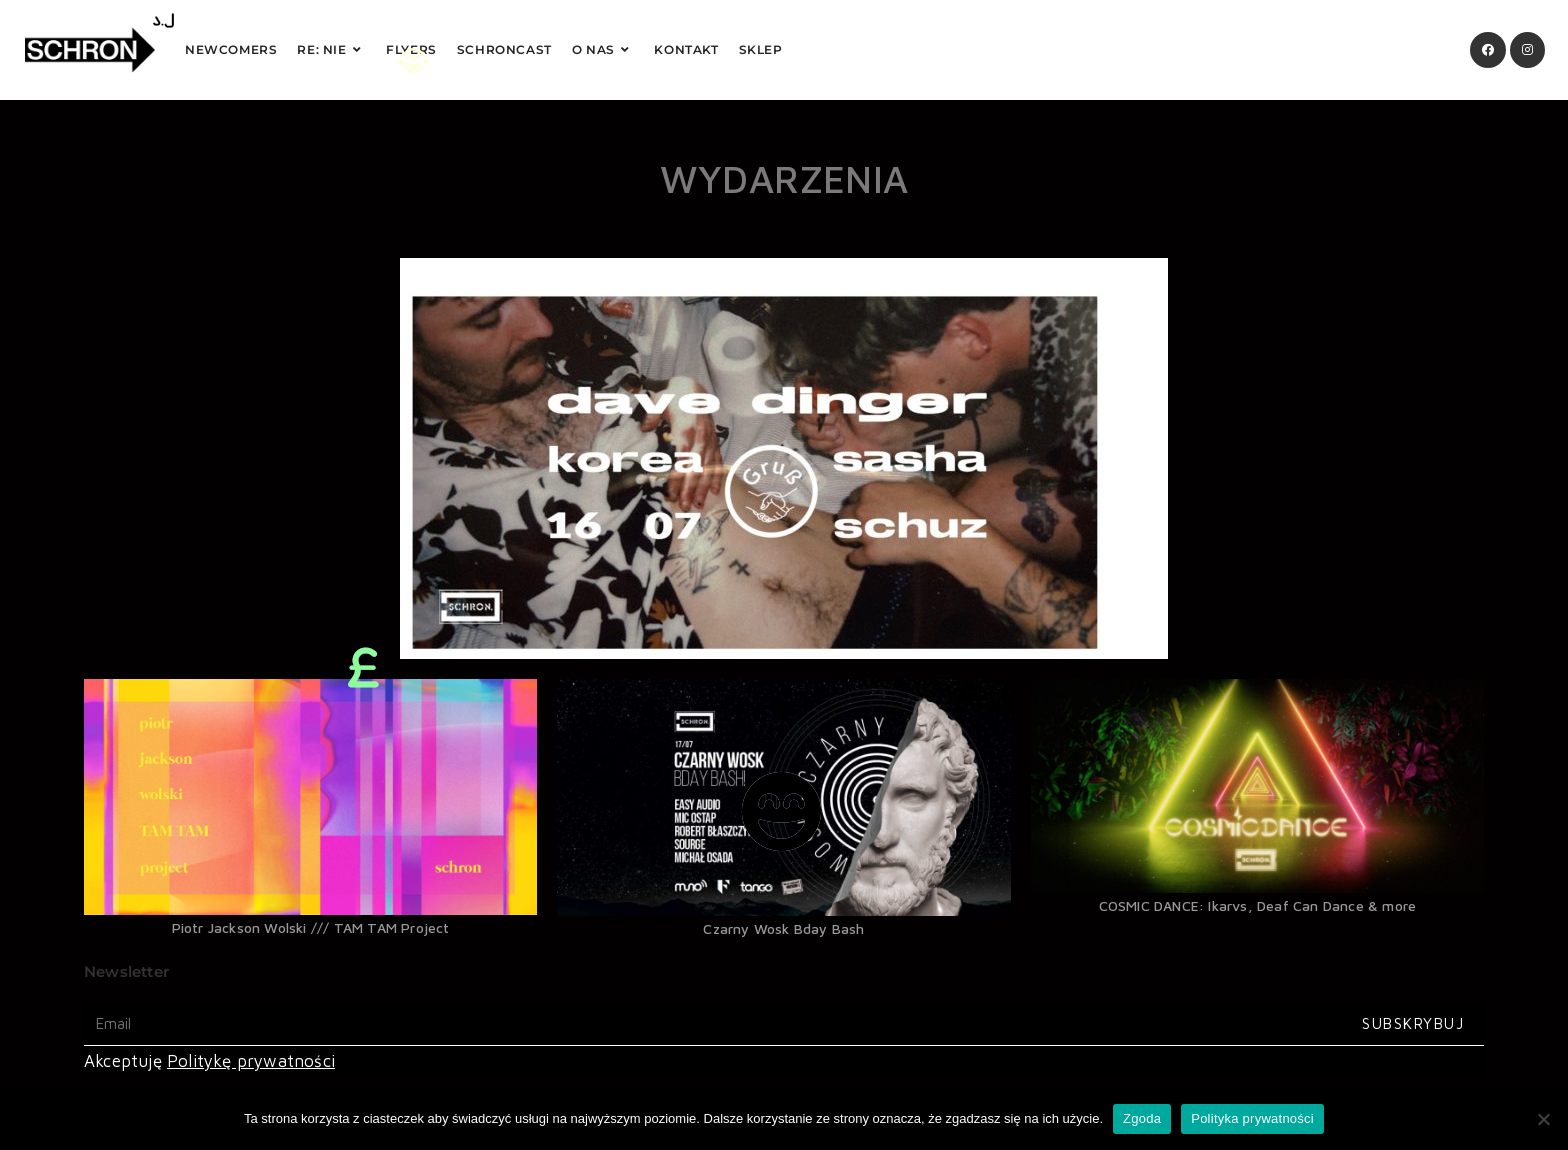 This screenshot has height=1150, width=1568. What do you see at coordinates (364, 667) in the screenshot?
I see `indicates british pound currency` at bounding box center [364, 667].